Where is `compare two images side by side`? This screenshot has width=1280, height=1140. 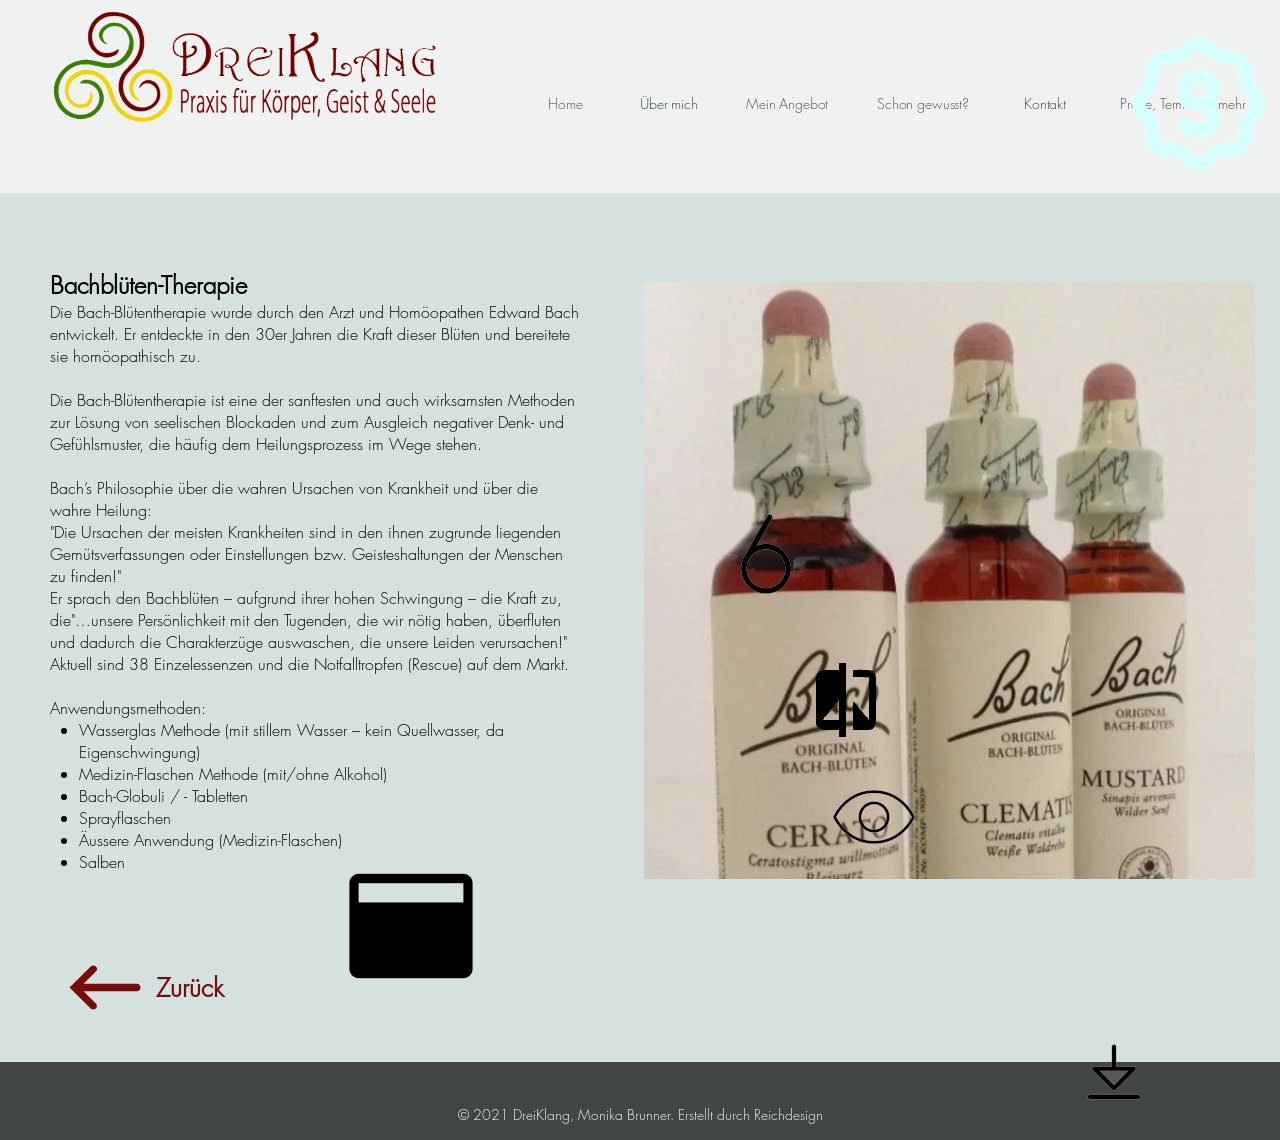 compare two images side by side is located at coordinates (846, 700).